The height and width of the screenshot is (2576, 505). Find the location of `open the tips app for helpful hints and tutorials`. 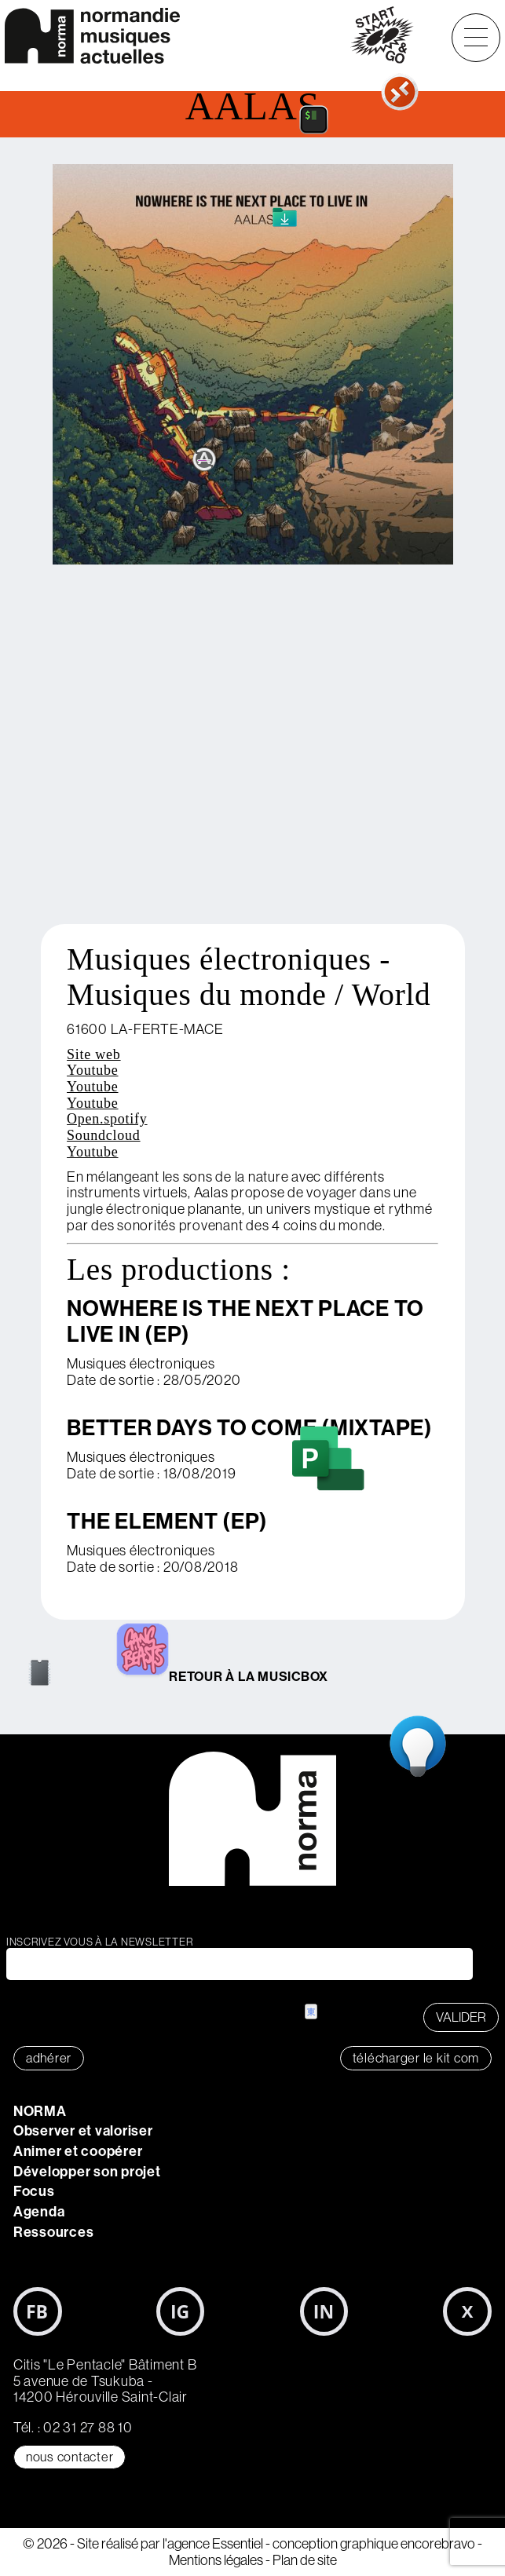

open the tips app for helpful hints and tutorials is located at coordinates (418, 1746).